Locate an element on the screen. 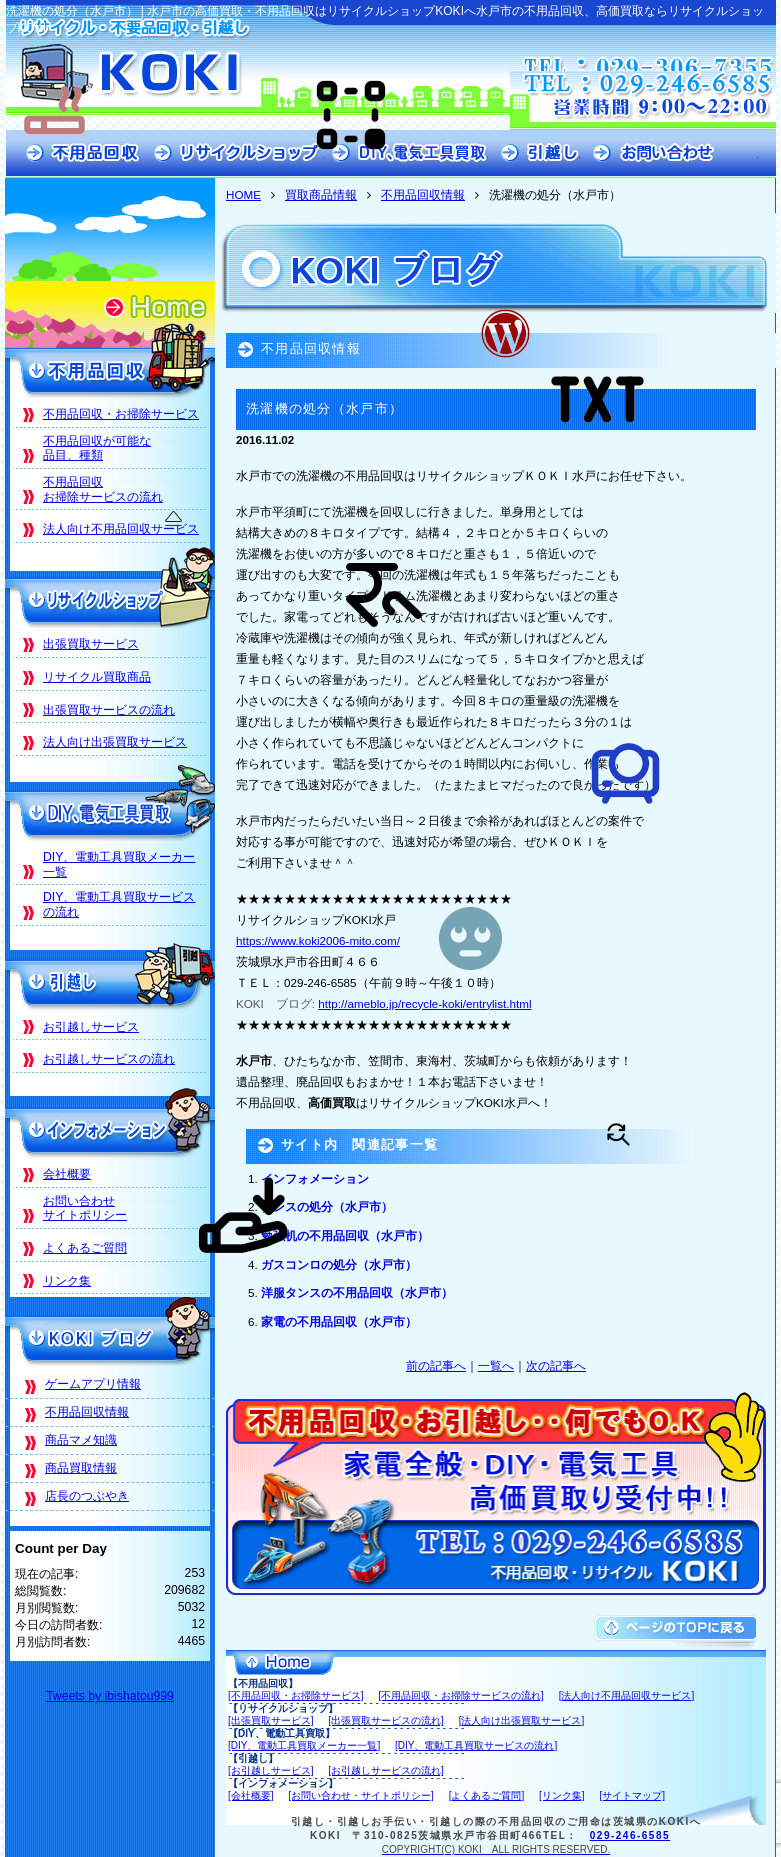  replace current search or find another result is located at coordinates (618, 1134).